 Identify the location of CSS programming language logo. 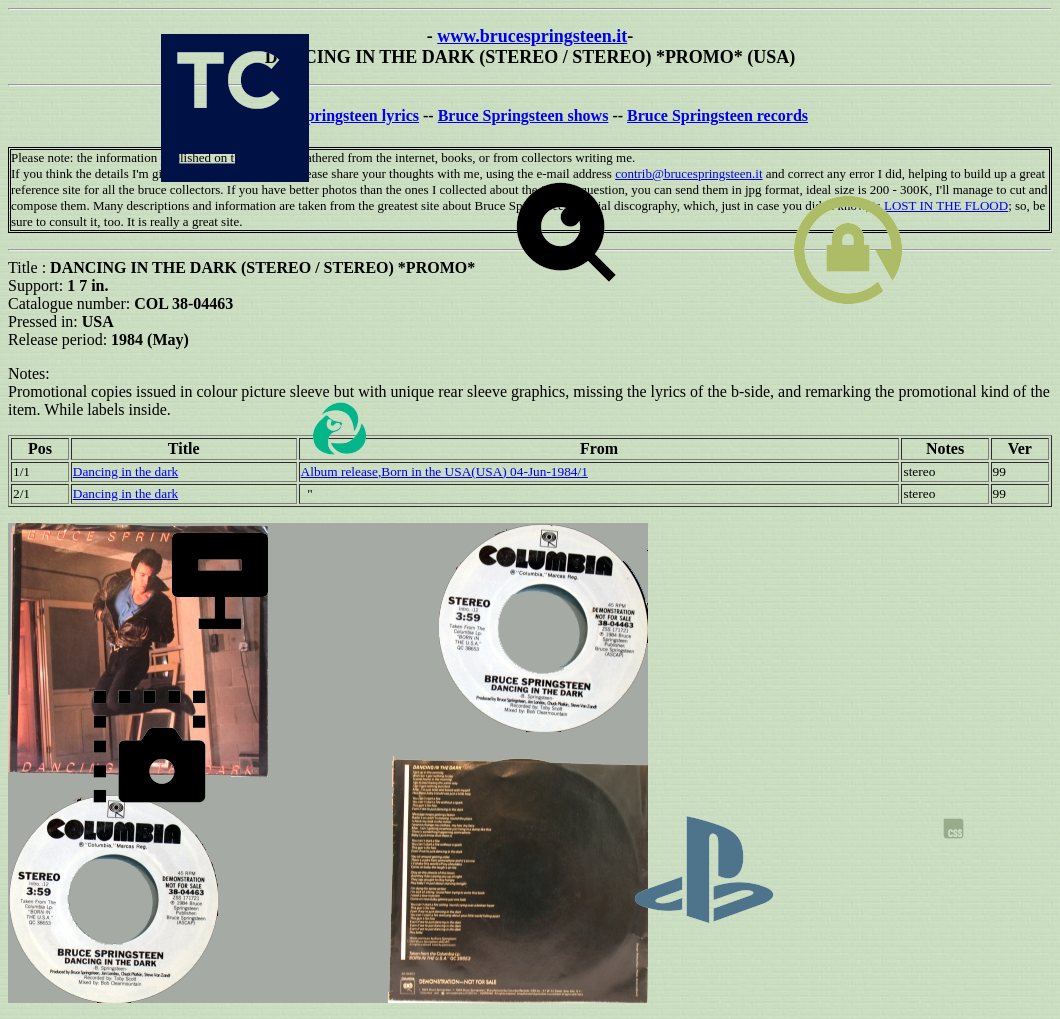
(953, 828).